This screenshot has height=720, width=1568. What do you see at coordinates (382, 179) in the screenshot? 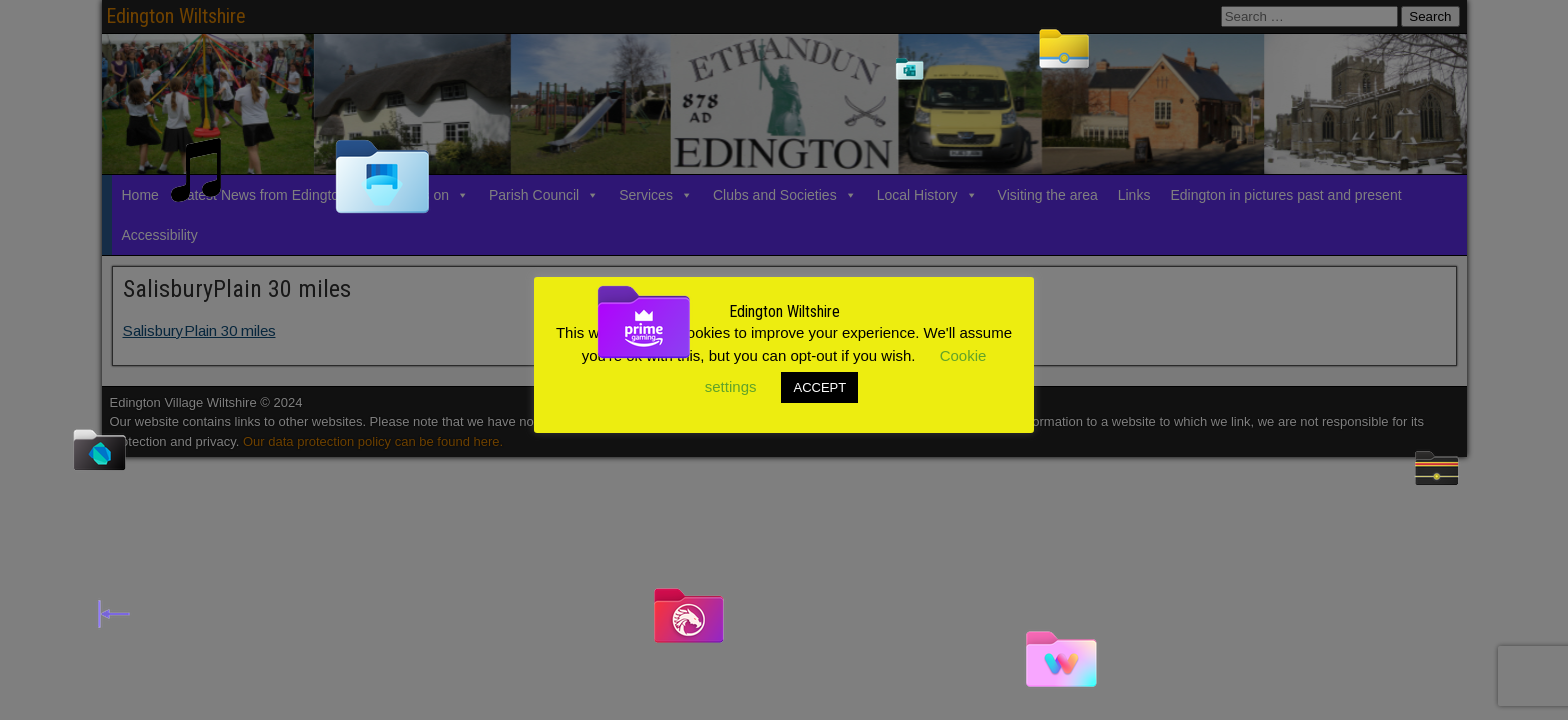
I see `open microsoft warehouse management files` at bounding box center [382, 179].